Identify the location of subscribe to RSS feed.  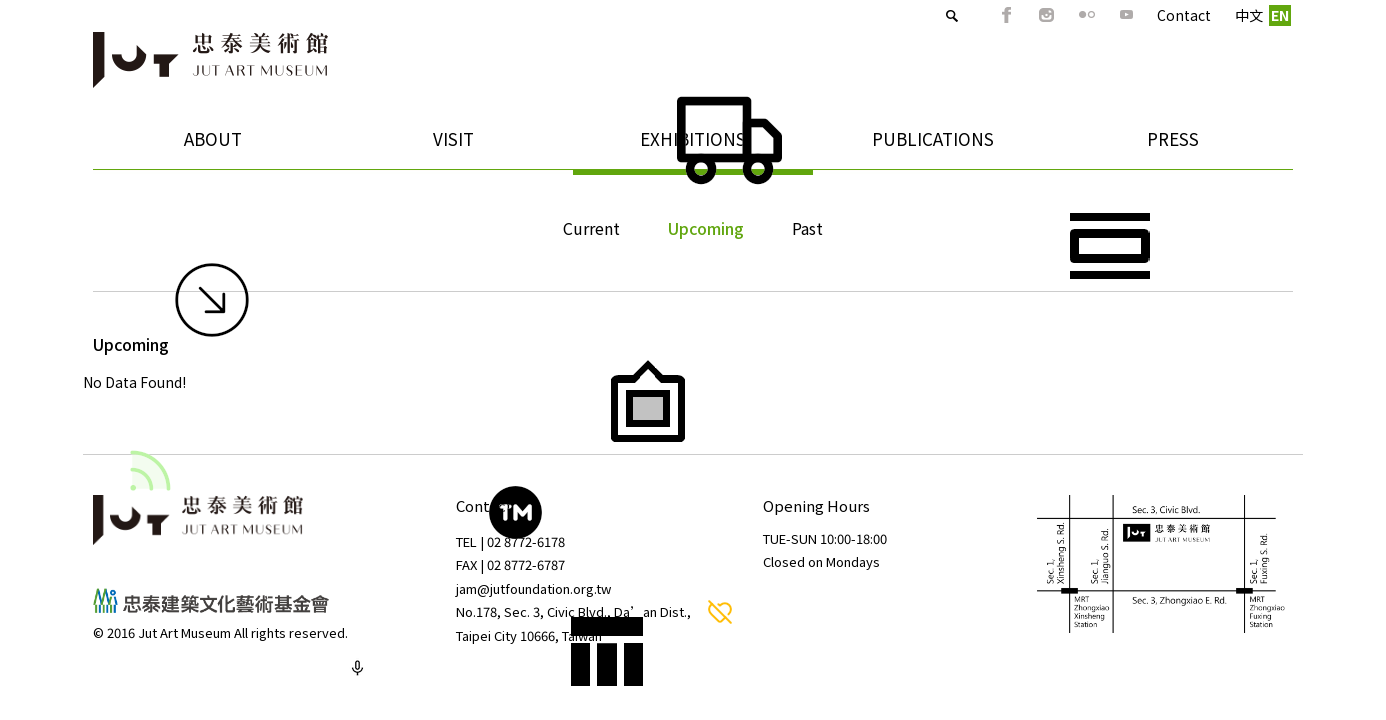
(147, 473).